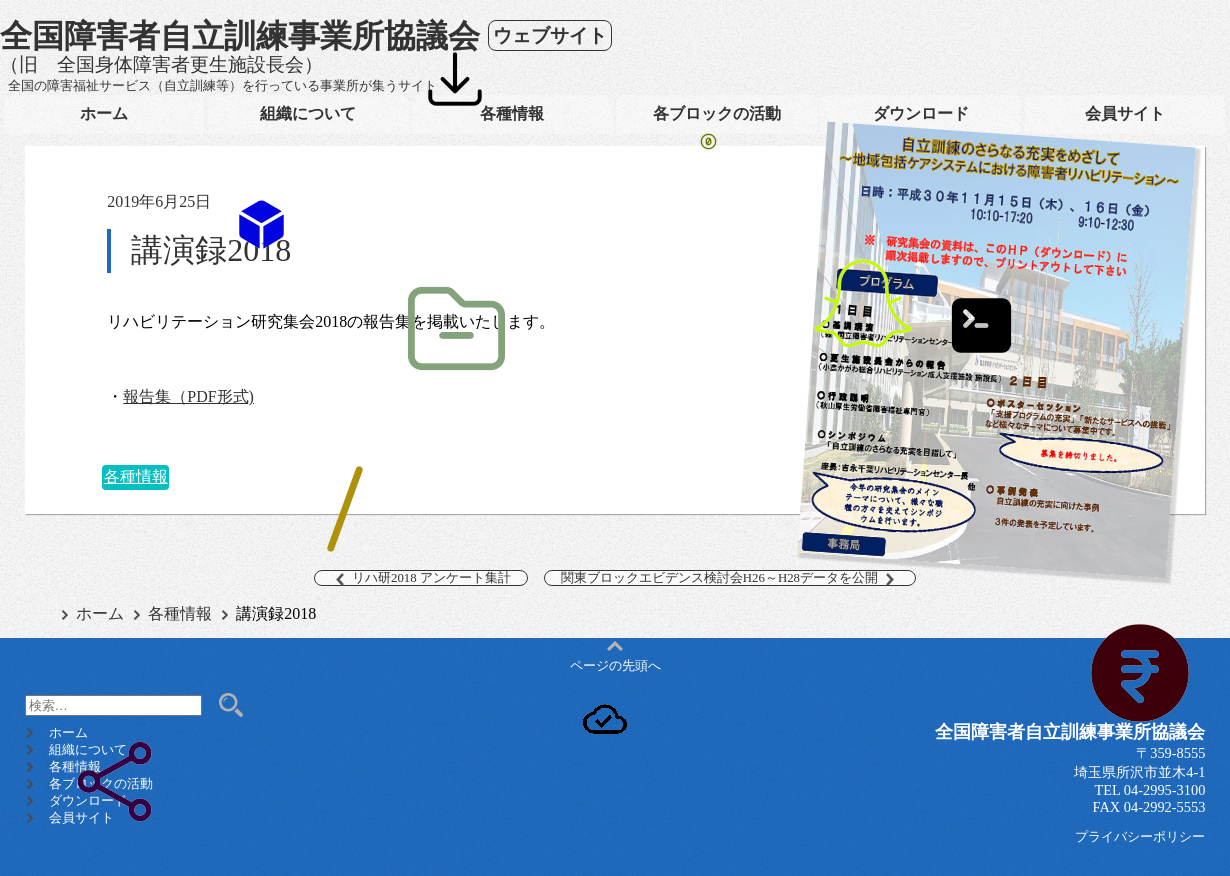  Describe the element at coordinates (456, 328) in the screenshot. I see `remove a file or folder` at that location.